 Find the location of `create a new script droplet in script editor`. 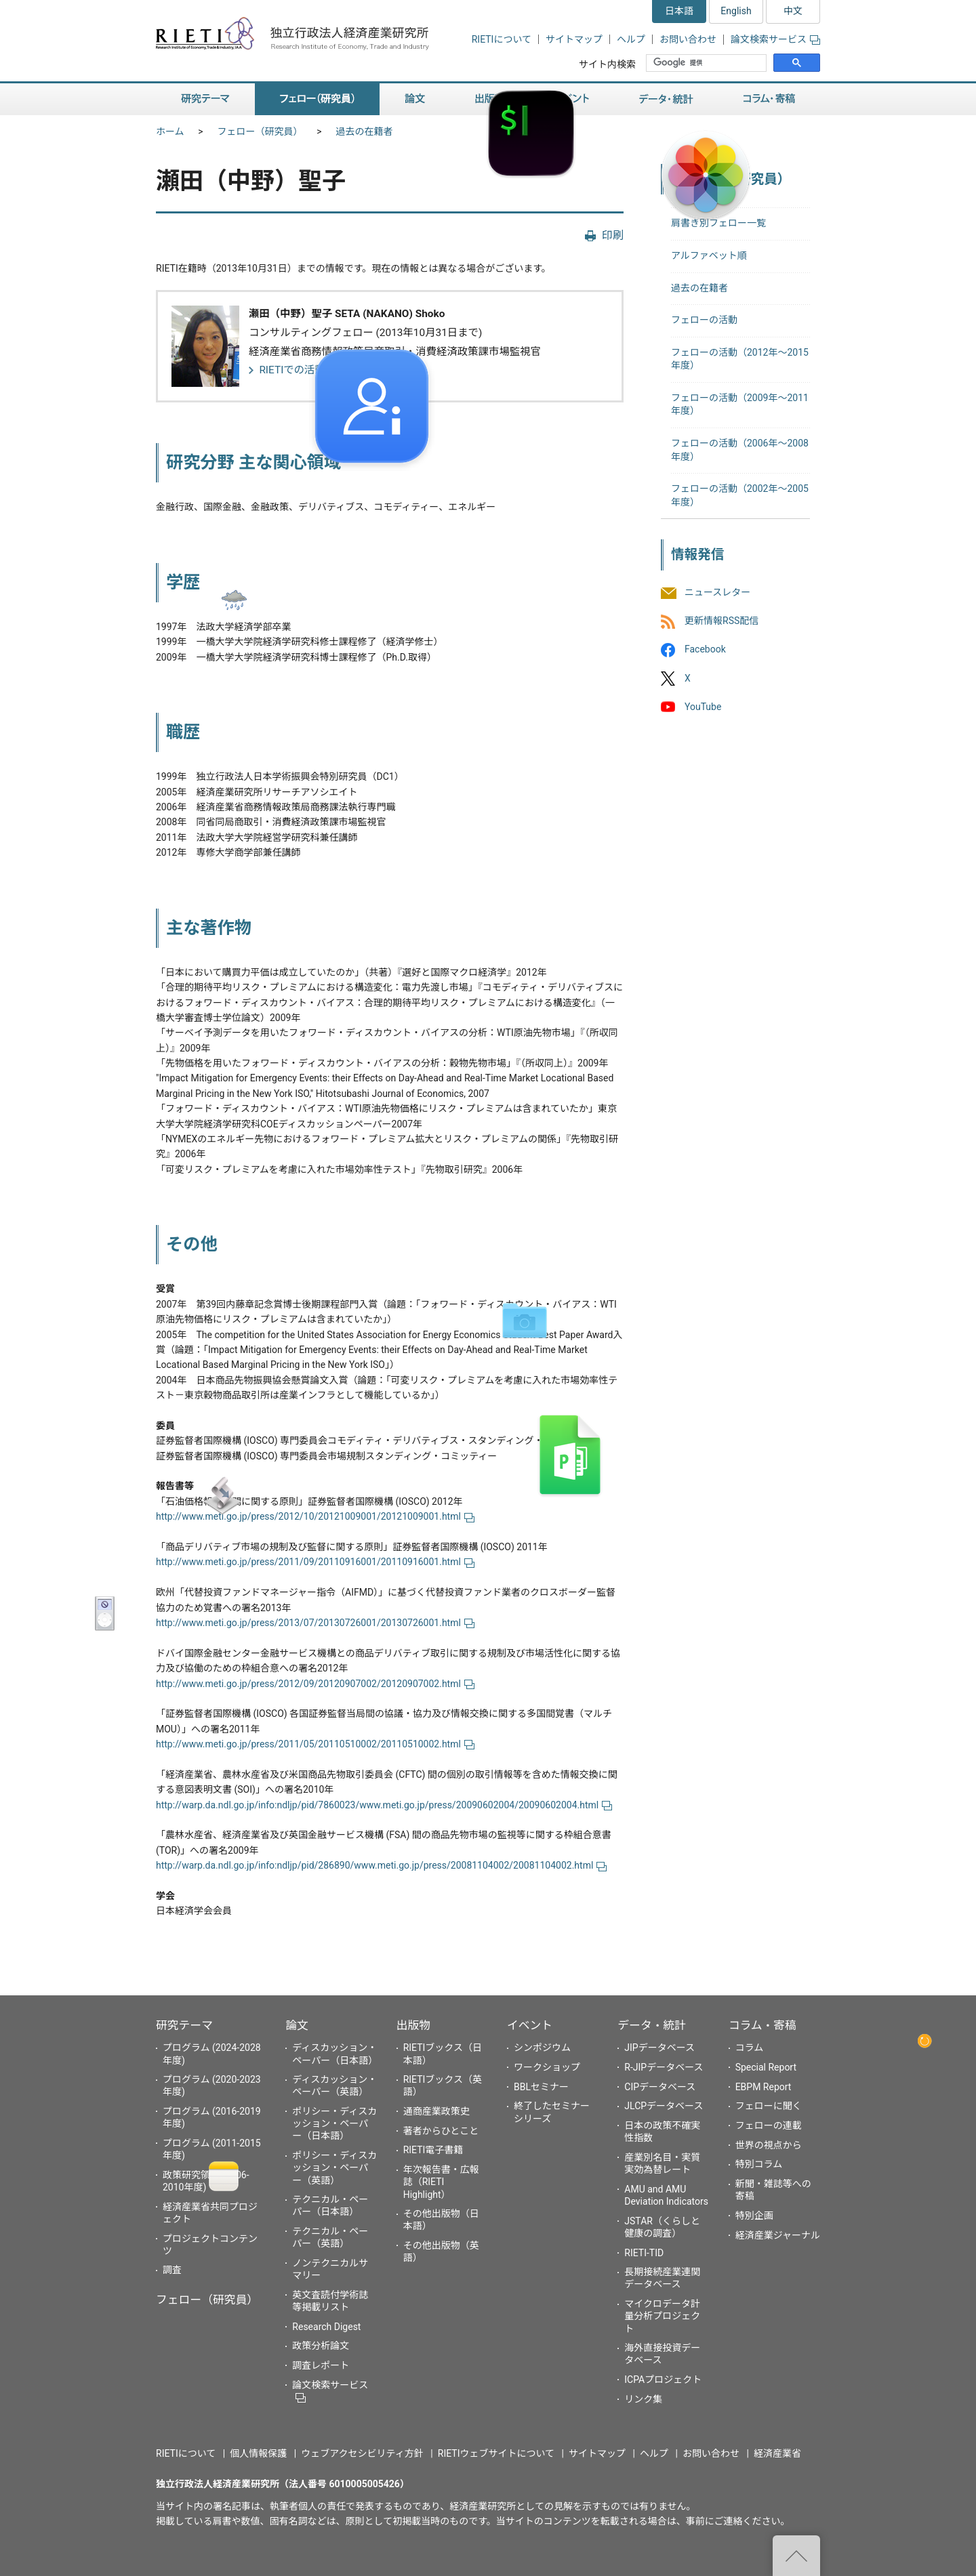

create a new script droplet in script editor is located at coordinates (222, 1495).